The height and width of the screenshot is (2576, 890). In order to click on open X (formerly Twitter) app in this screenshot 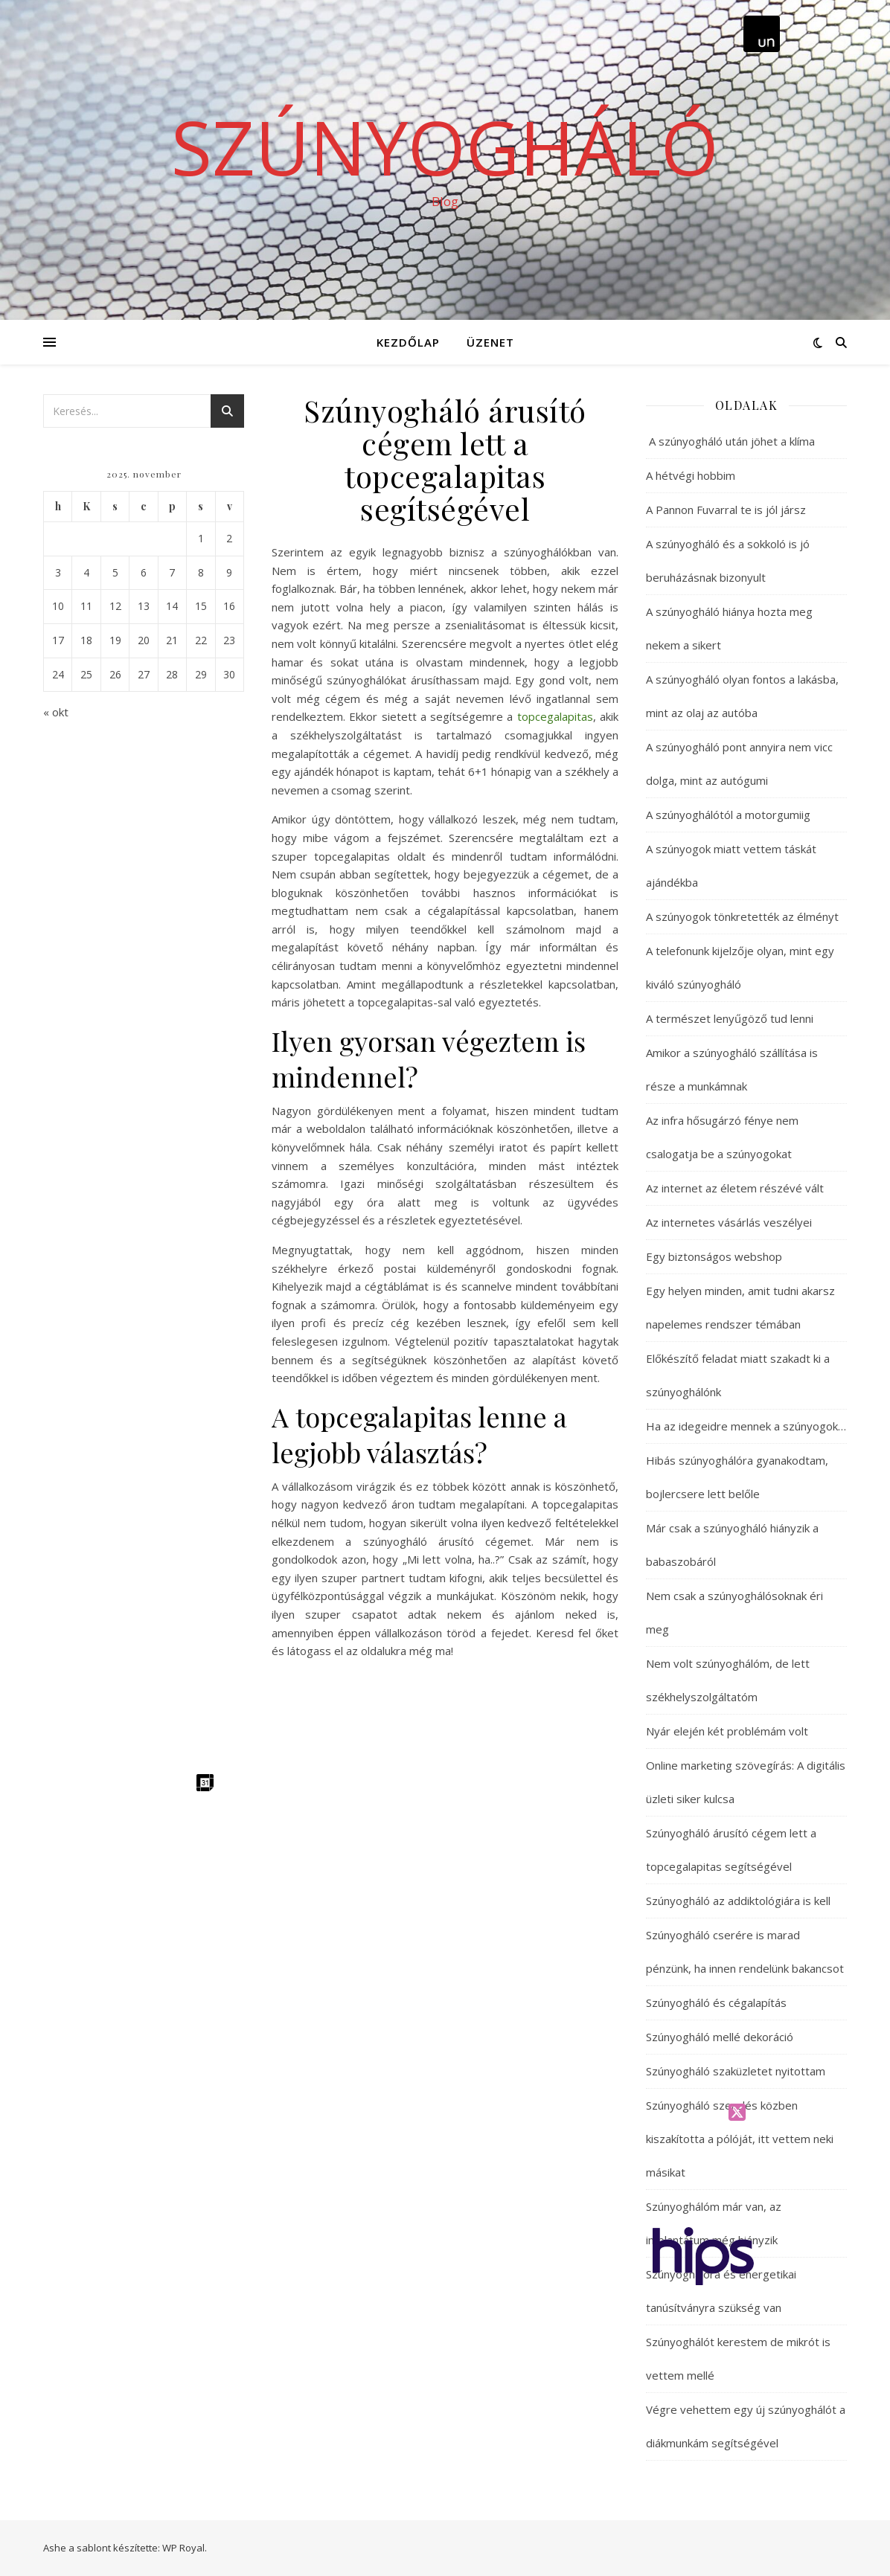, I will do `click(737, 2112)`.